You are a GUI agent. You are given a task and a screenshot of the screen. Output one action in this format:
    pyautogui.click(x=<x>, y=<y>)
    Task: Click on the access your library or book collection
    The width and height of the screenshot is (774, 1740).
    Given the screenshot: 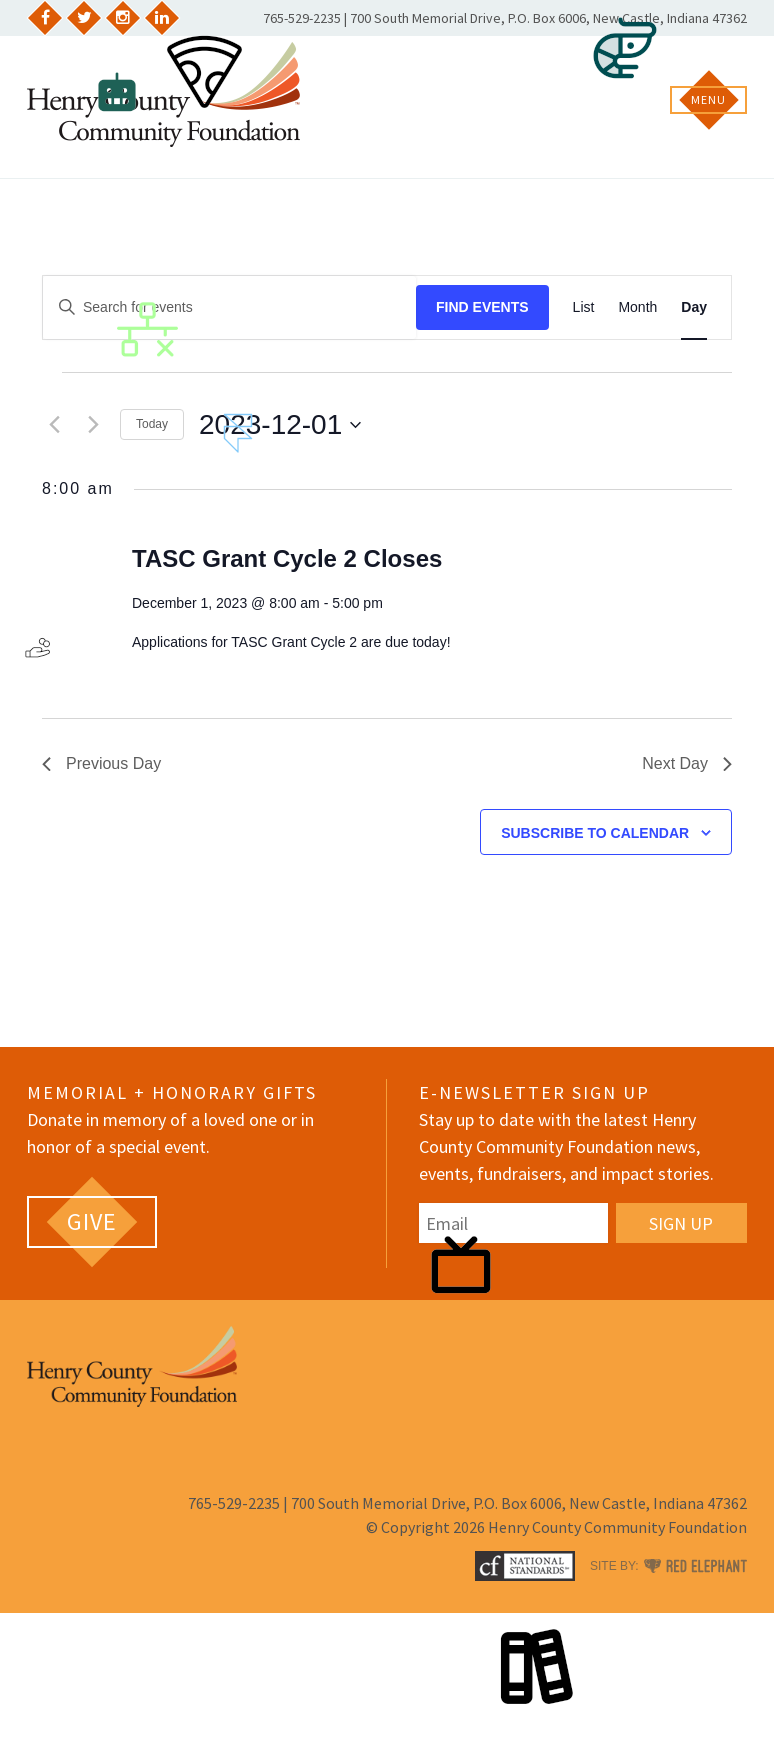 What is the action you would take?
    pyautogui.click(x=534, y=1668)
    